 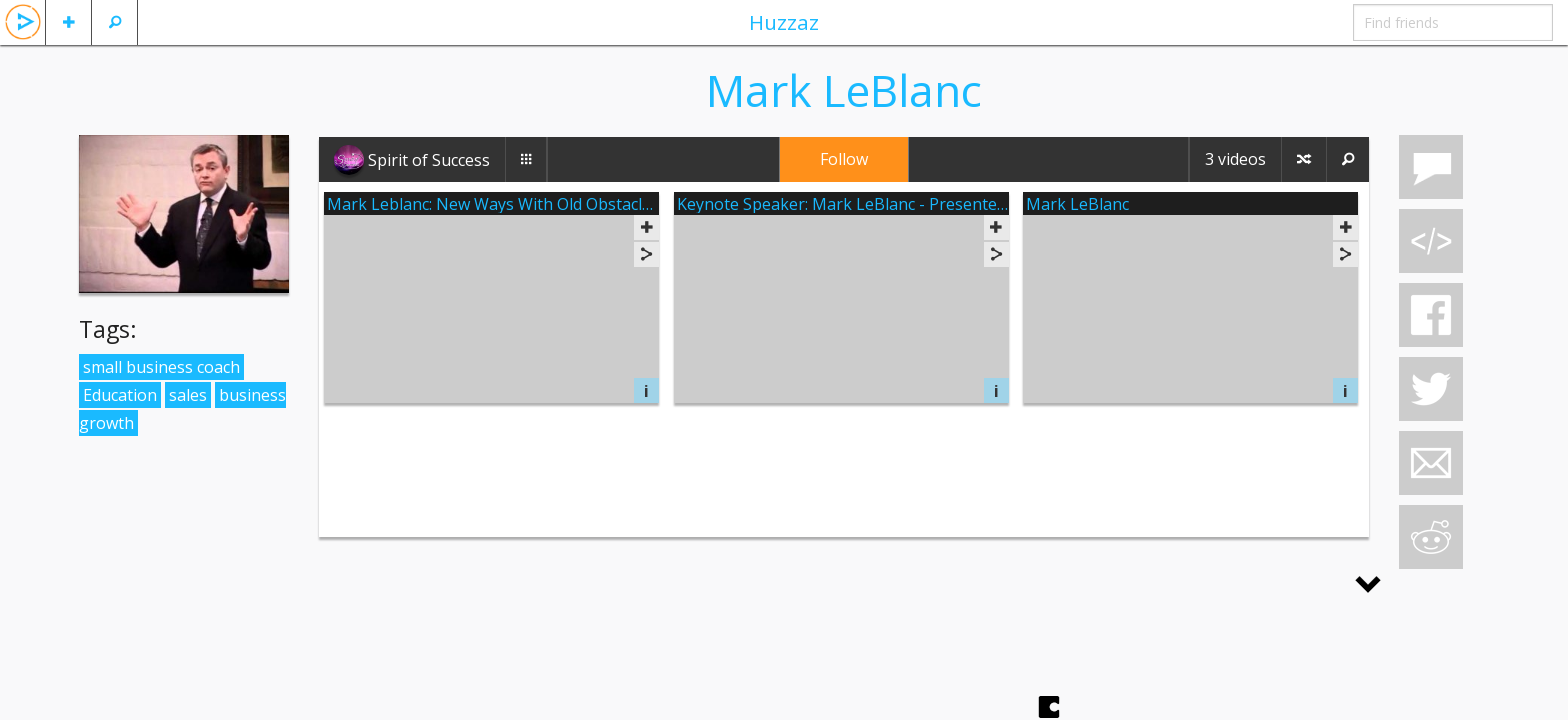 What do you see at coordinates (1049, 707) in the screenshot?
I see `open coda document` at bounding box center [1049, 707].